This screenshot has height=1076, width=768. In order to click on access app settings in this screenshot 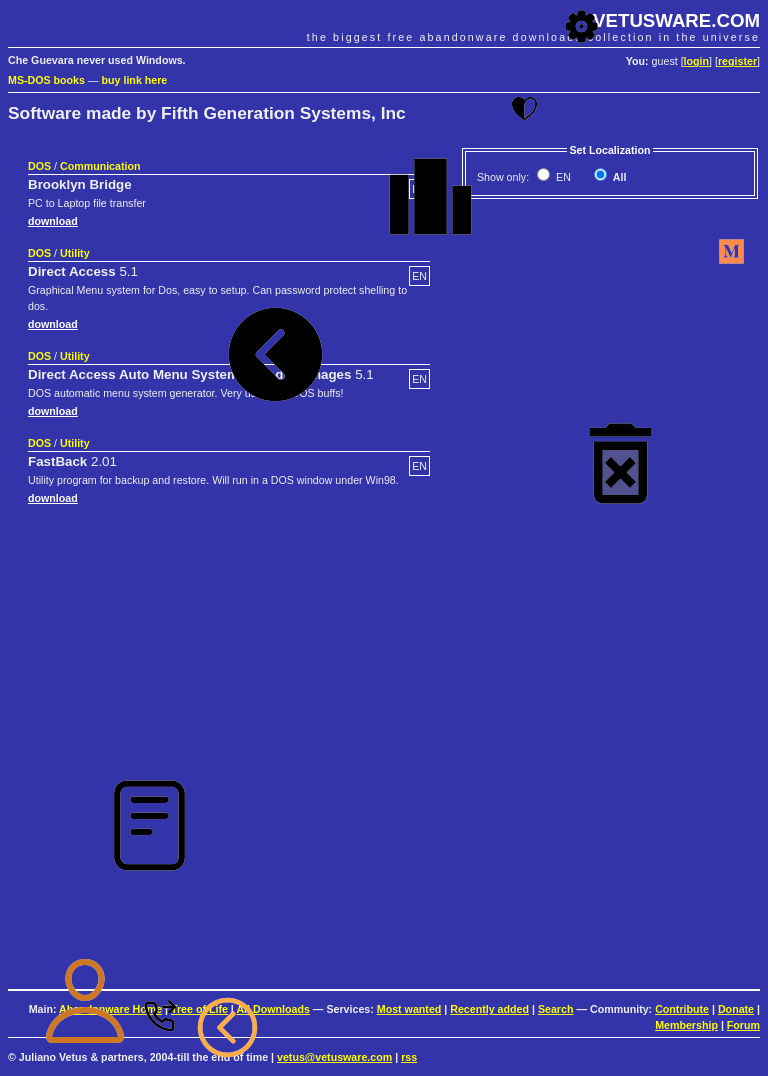, I will do `click(581, 26)`.